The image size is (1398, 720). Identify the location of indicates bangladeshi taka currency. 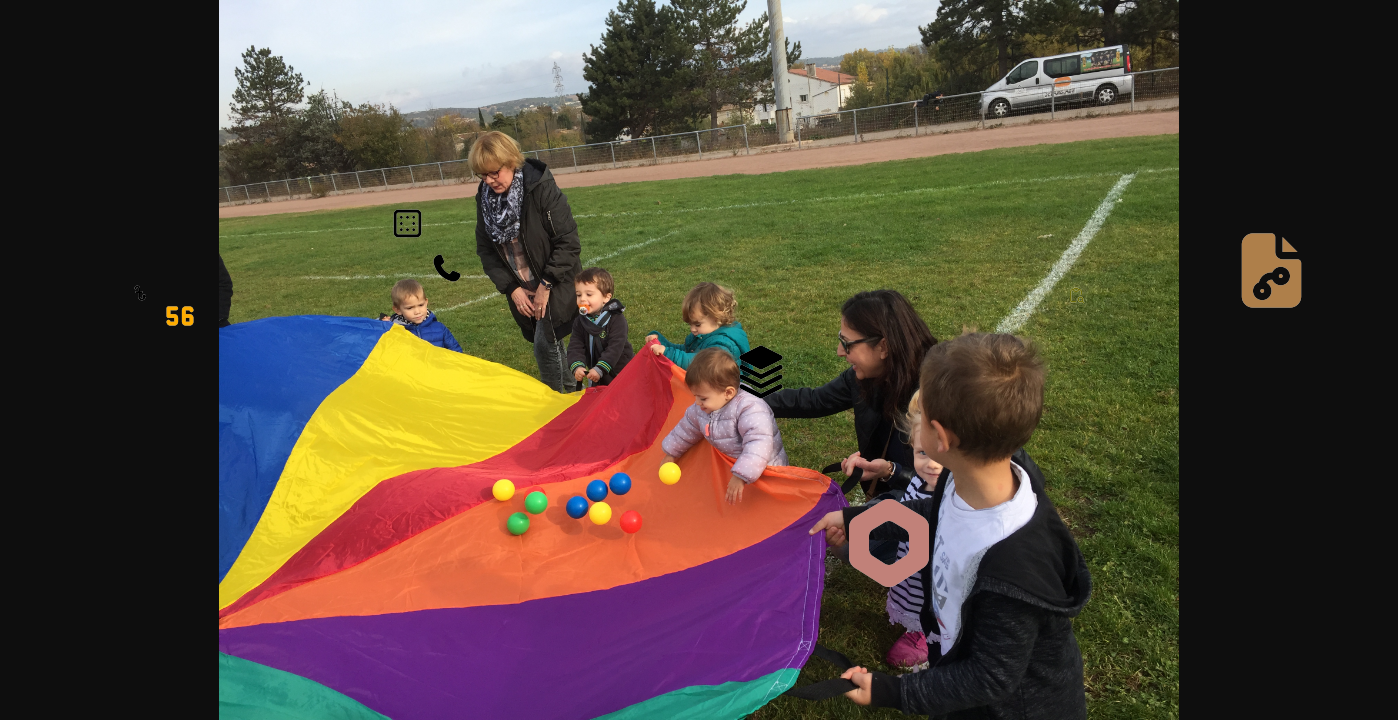
(140, 293).